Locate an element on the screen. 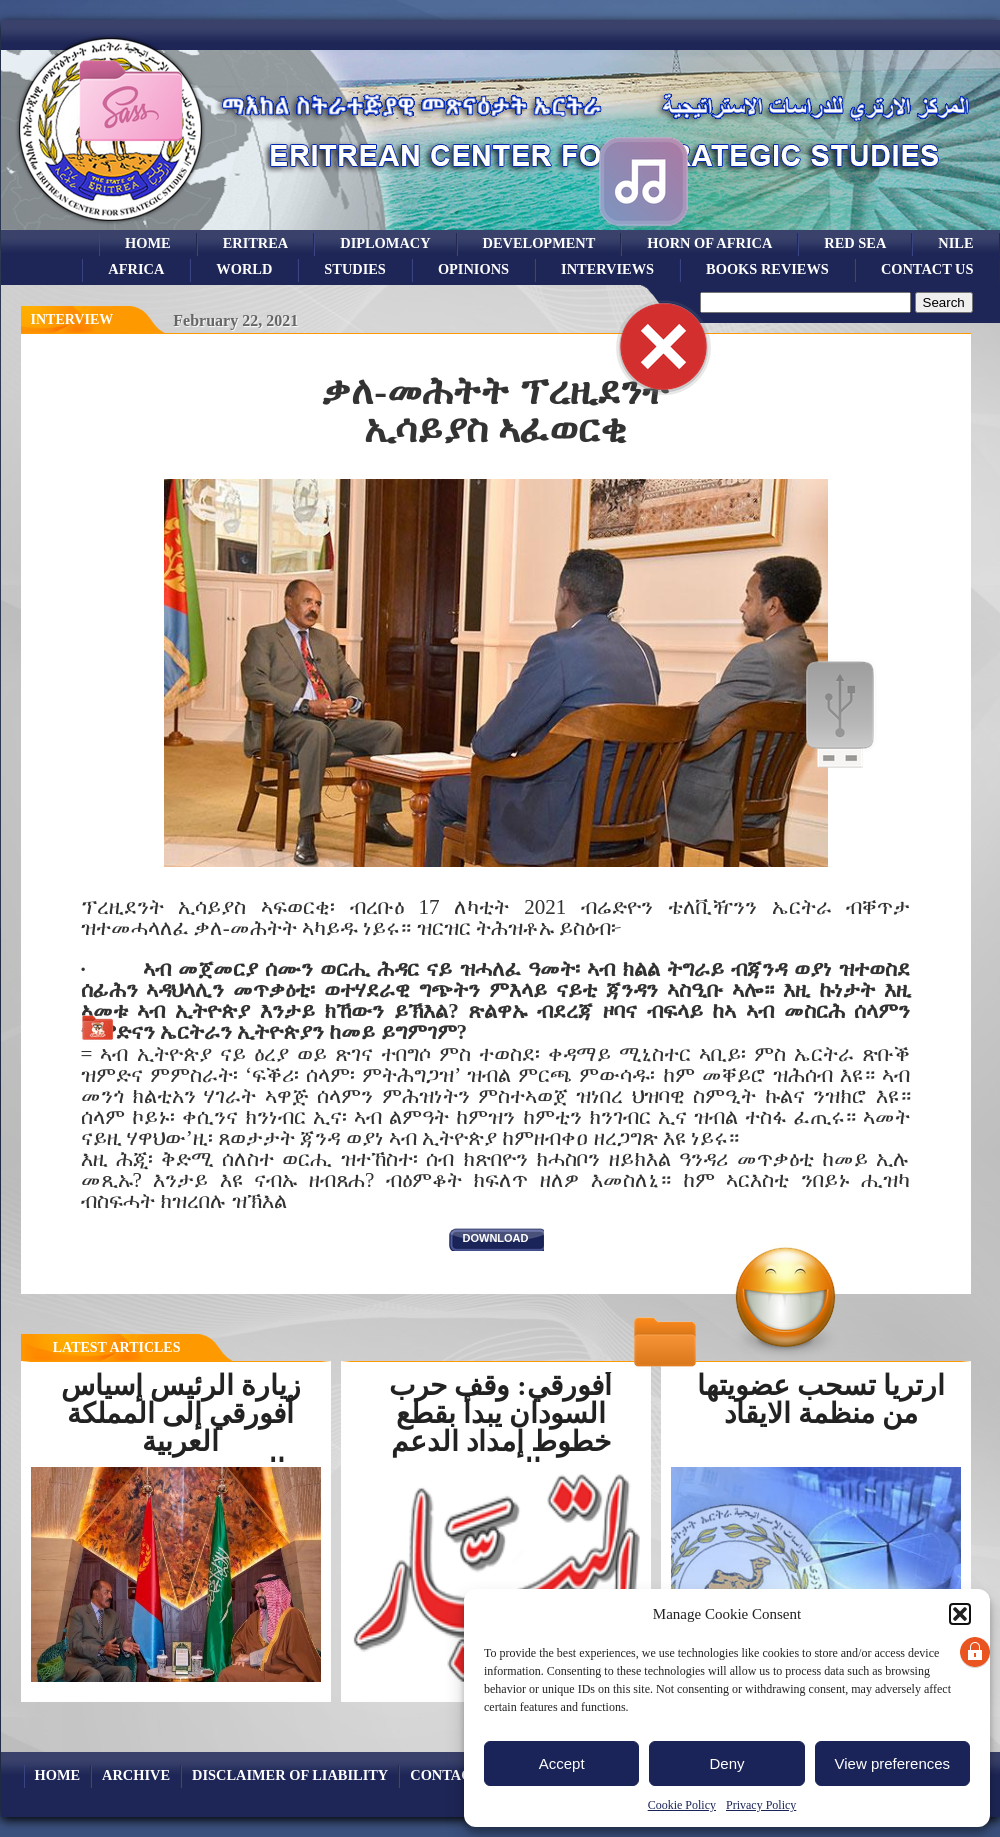 This screenshot has height=1837, width=1000. react with laughter to a message is located at coordinates (786, 1302).